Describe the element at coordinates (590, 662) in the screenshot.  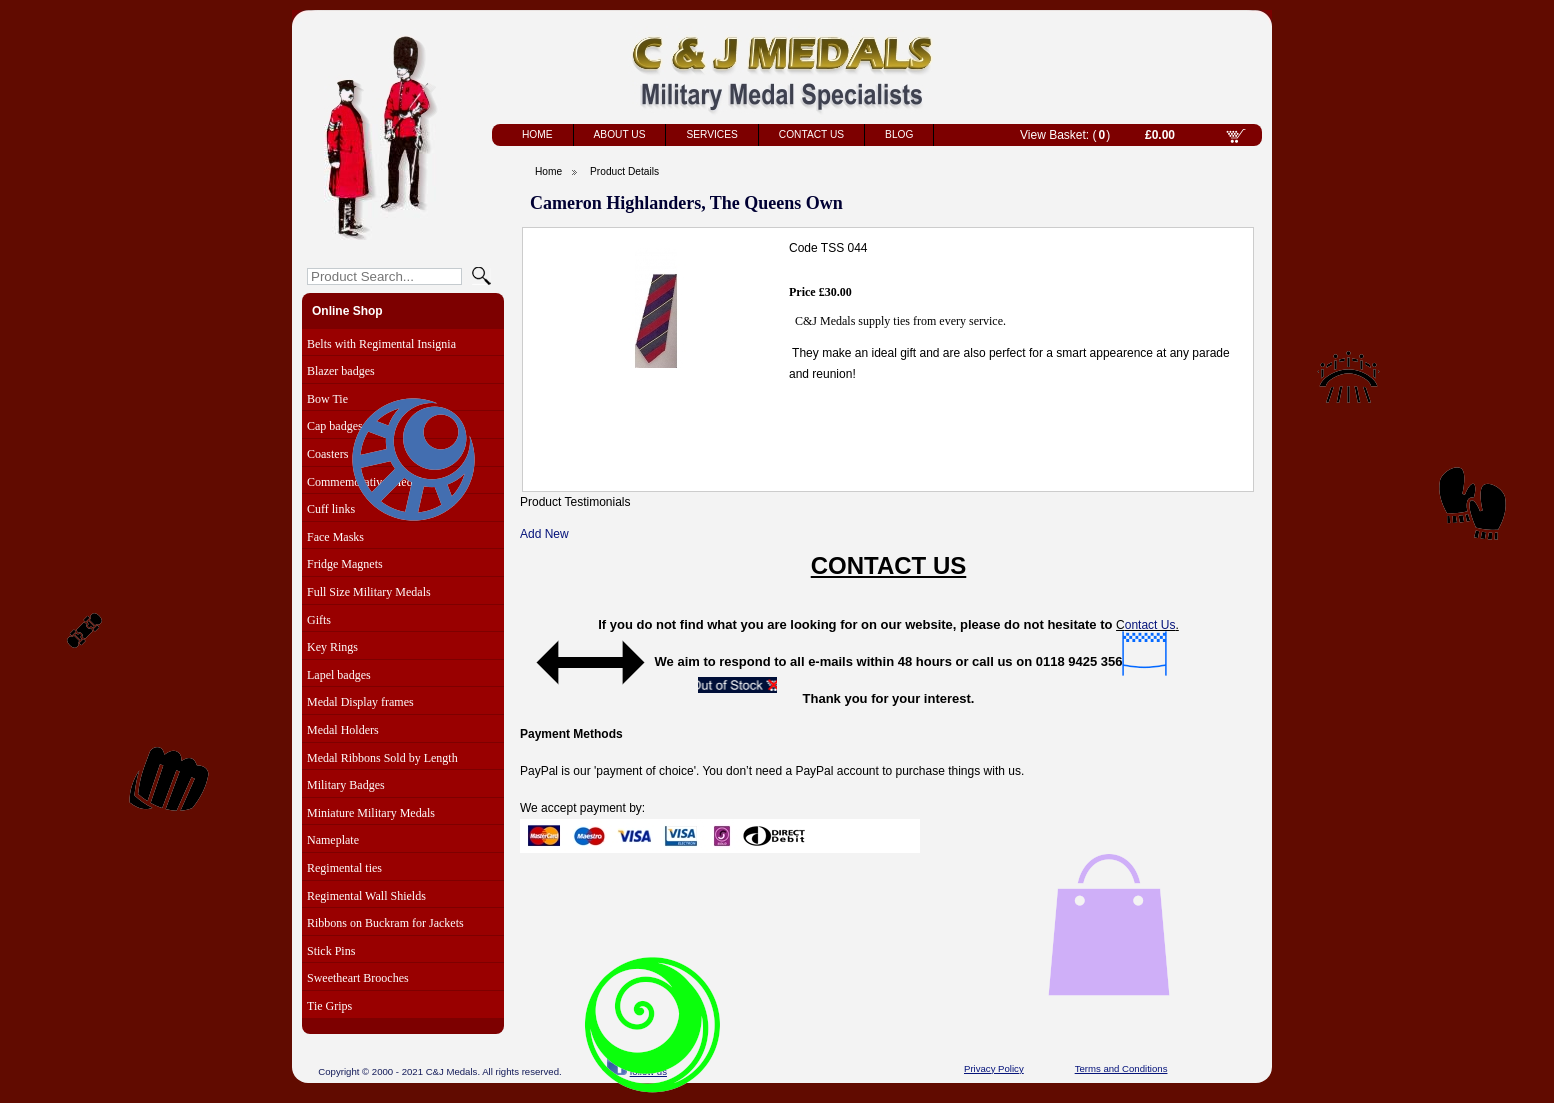
I see `flip image horizontally` at that location.